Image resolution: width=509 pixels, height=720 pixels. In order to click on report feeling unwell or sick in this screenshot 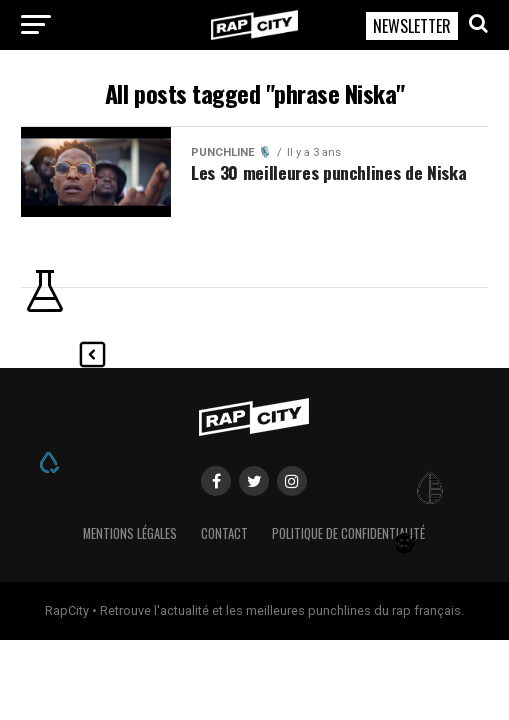, I will do `click(404, 543)`.